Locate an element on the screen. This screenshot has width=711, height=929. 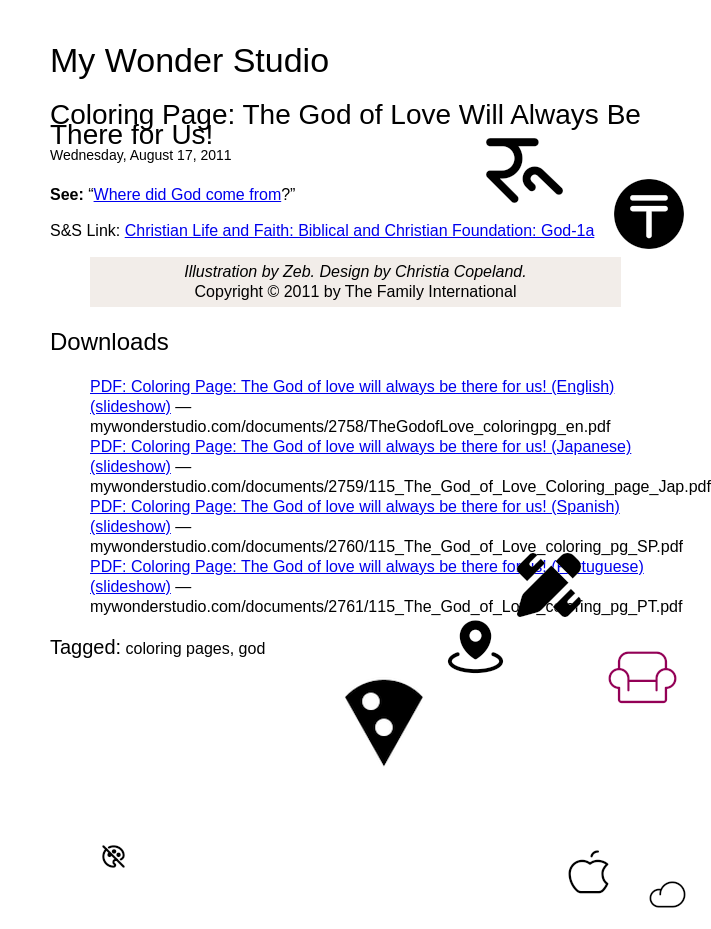
disable color customization is located at coordinates (113, 856).